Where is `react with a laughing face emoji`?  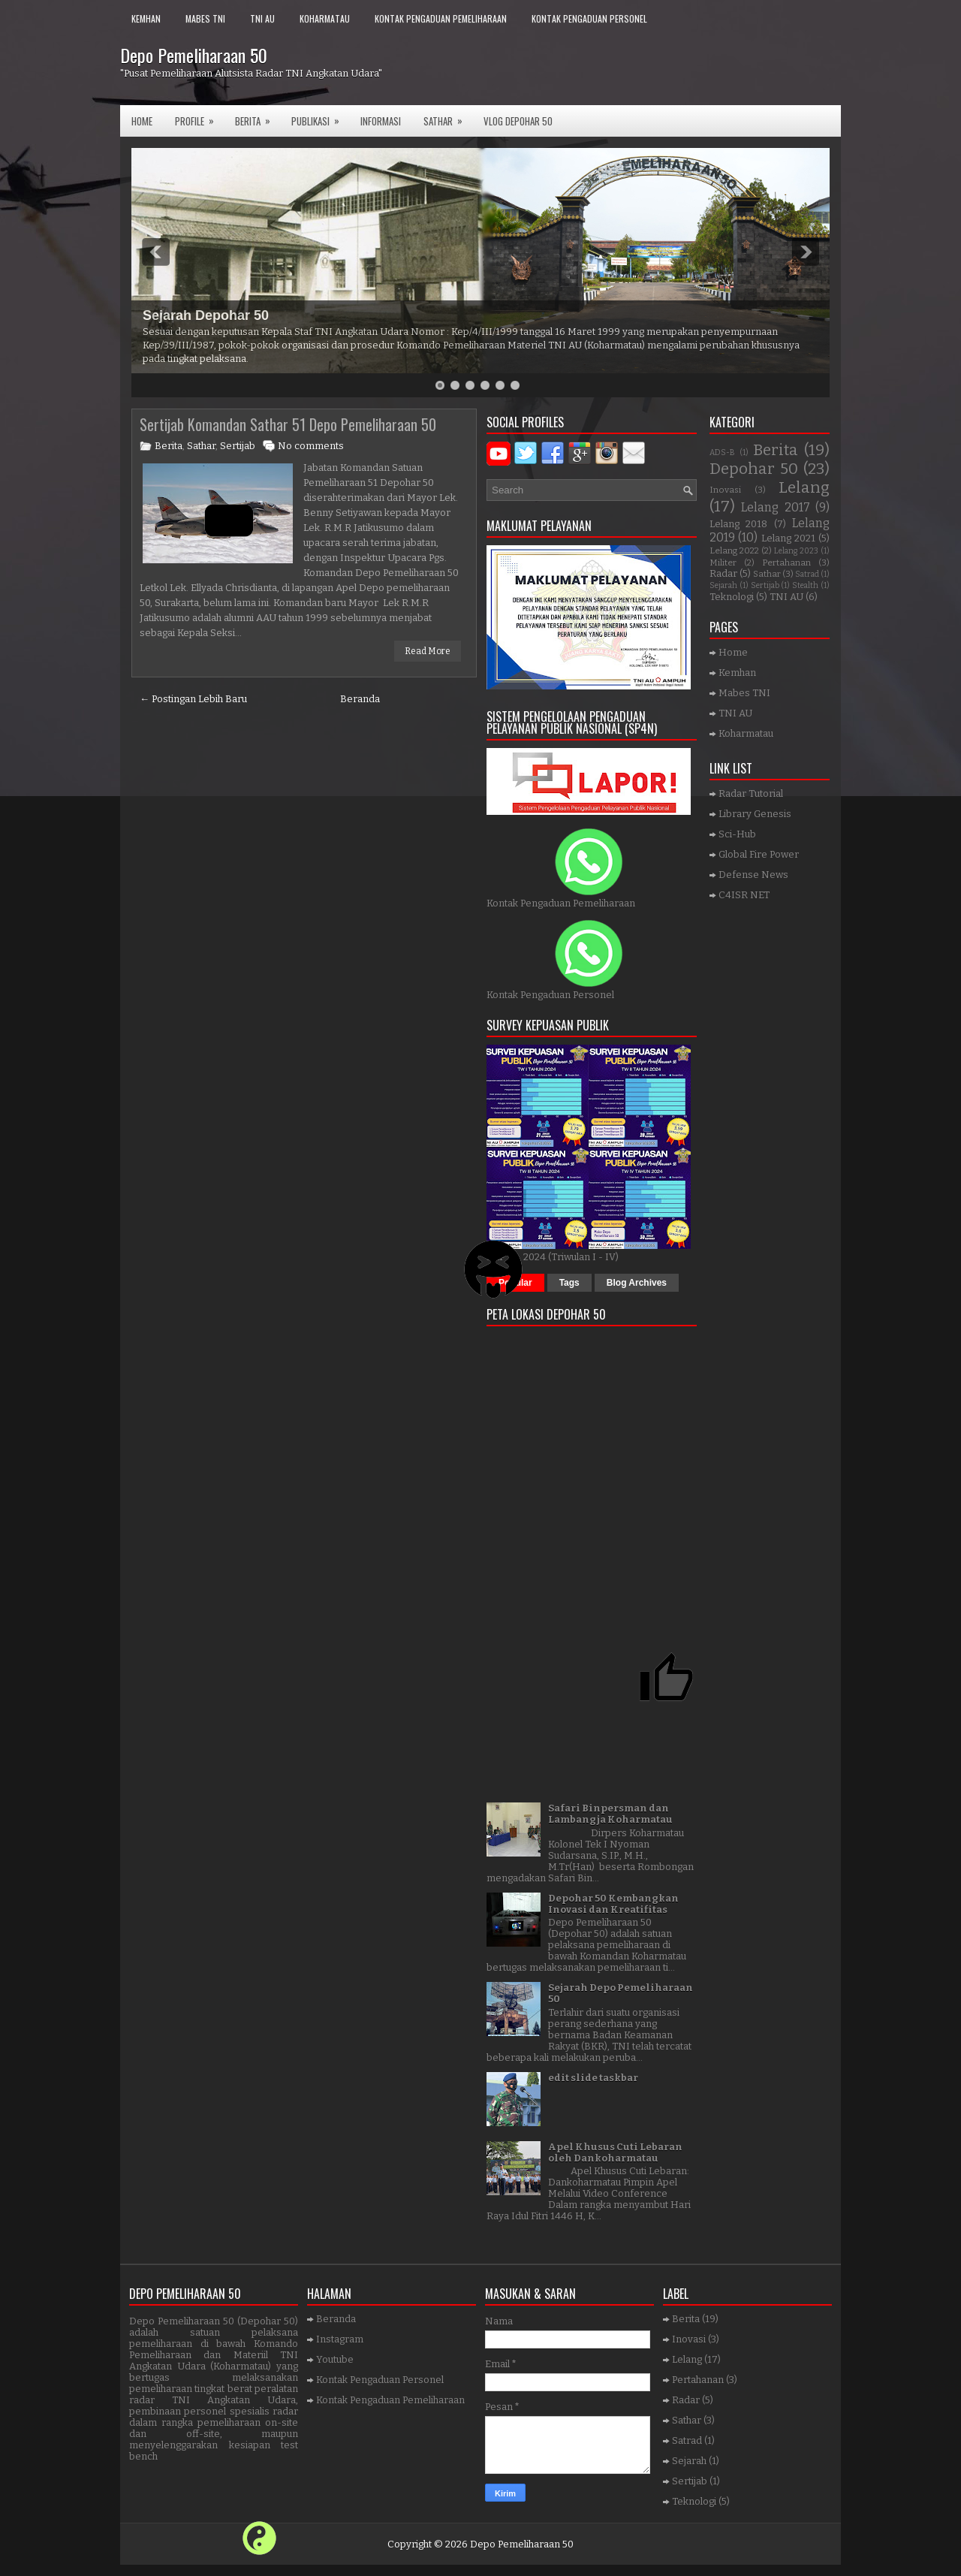
react with a laughing face emoji is located at coordinates (493, 1269).